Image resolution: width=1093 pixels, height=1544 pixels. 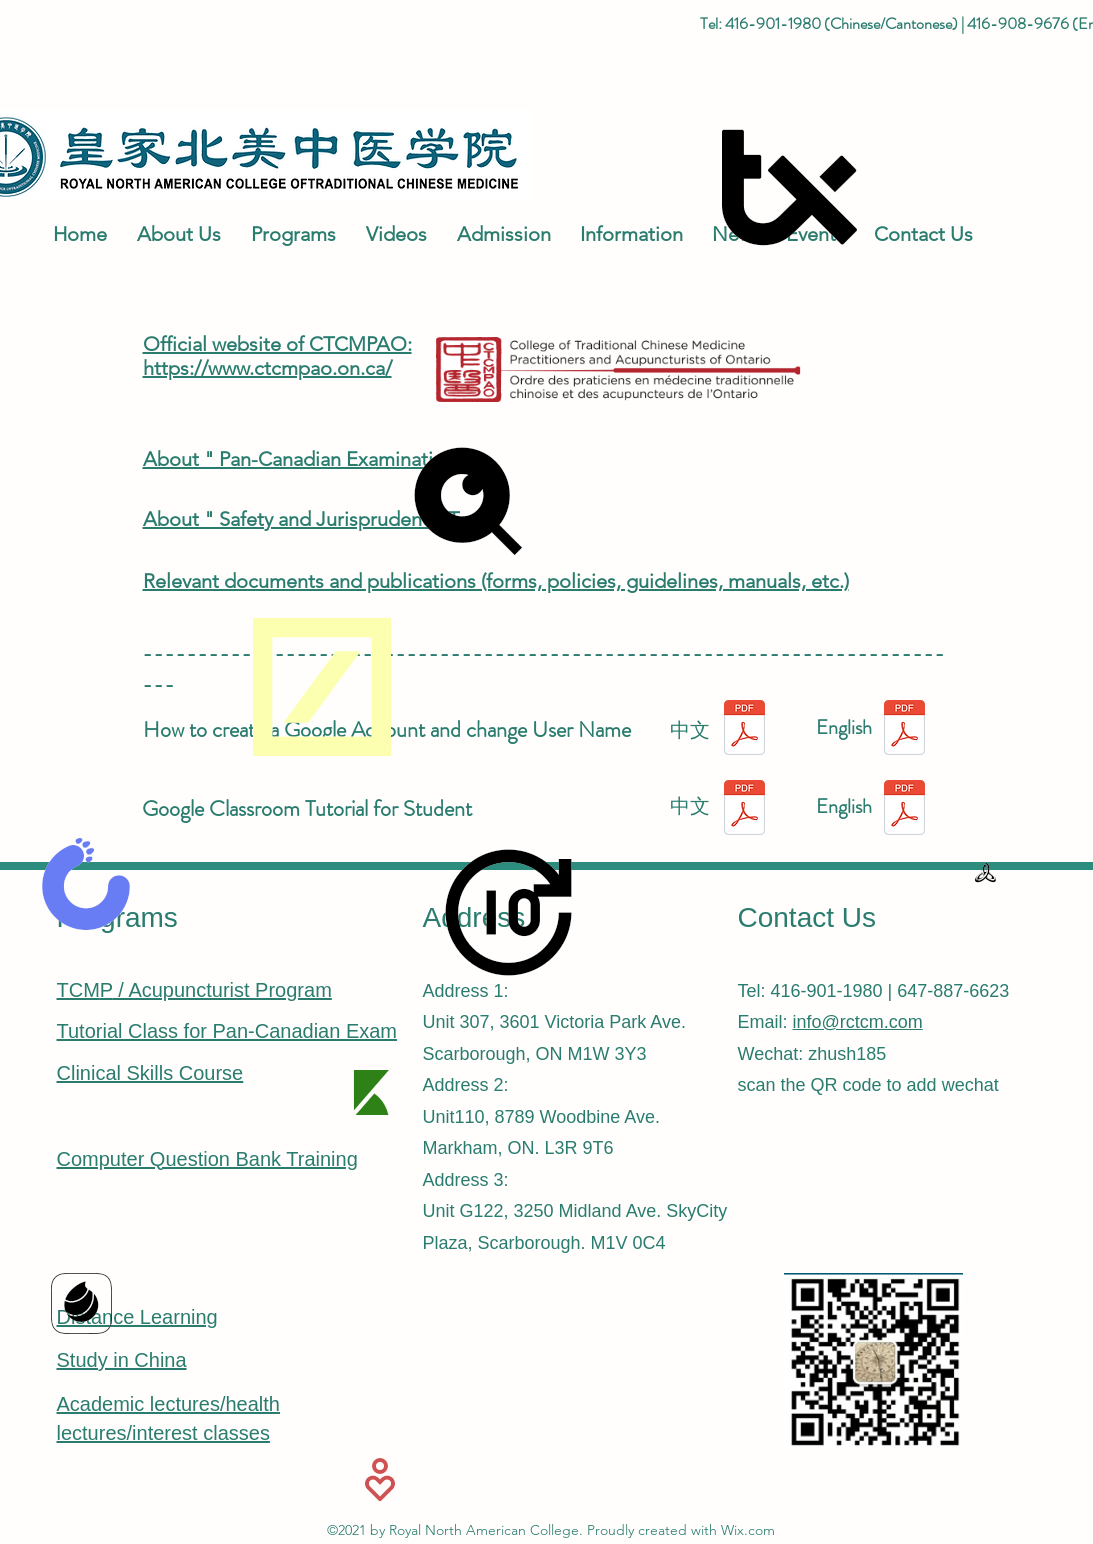 I want to click on treyarch game studio logo, so click(x=985, y=872).